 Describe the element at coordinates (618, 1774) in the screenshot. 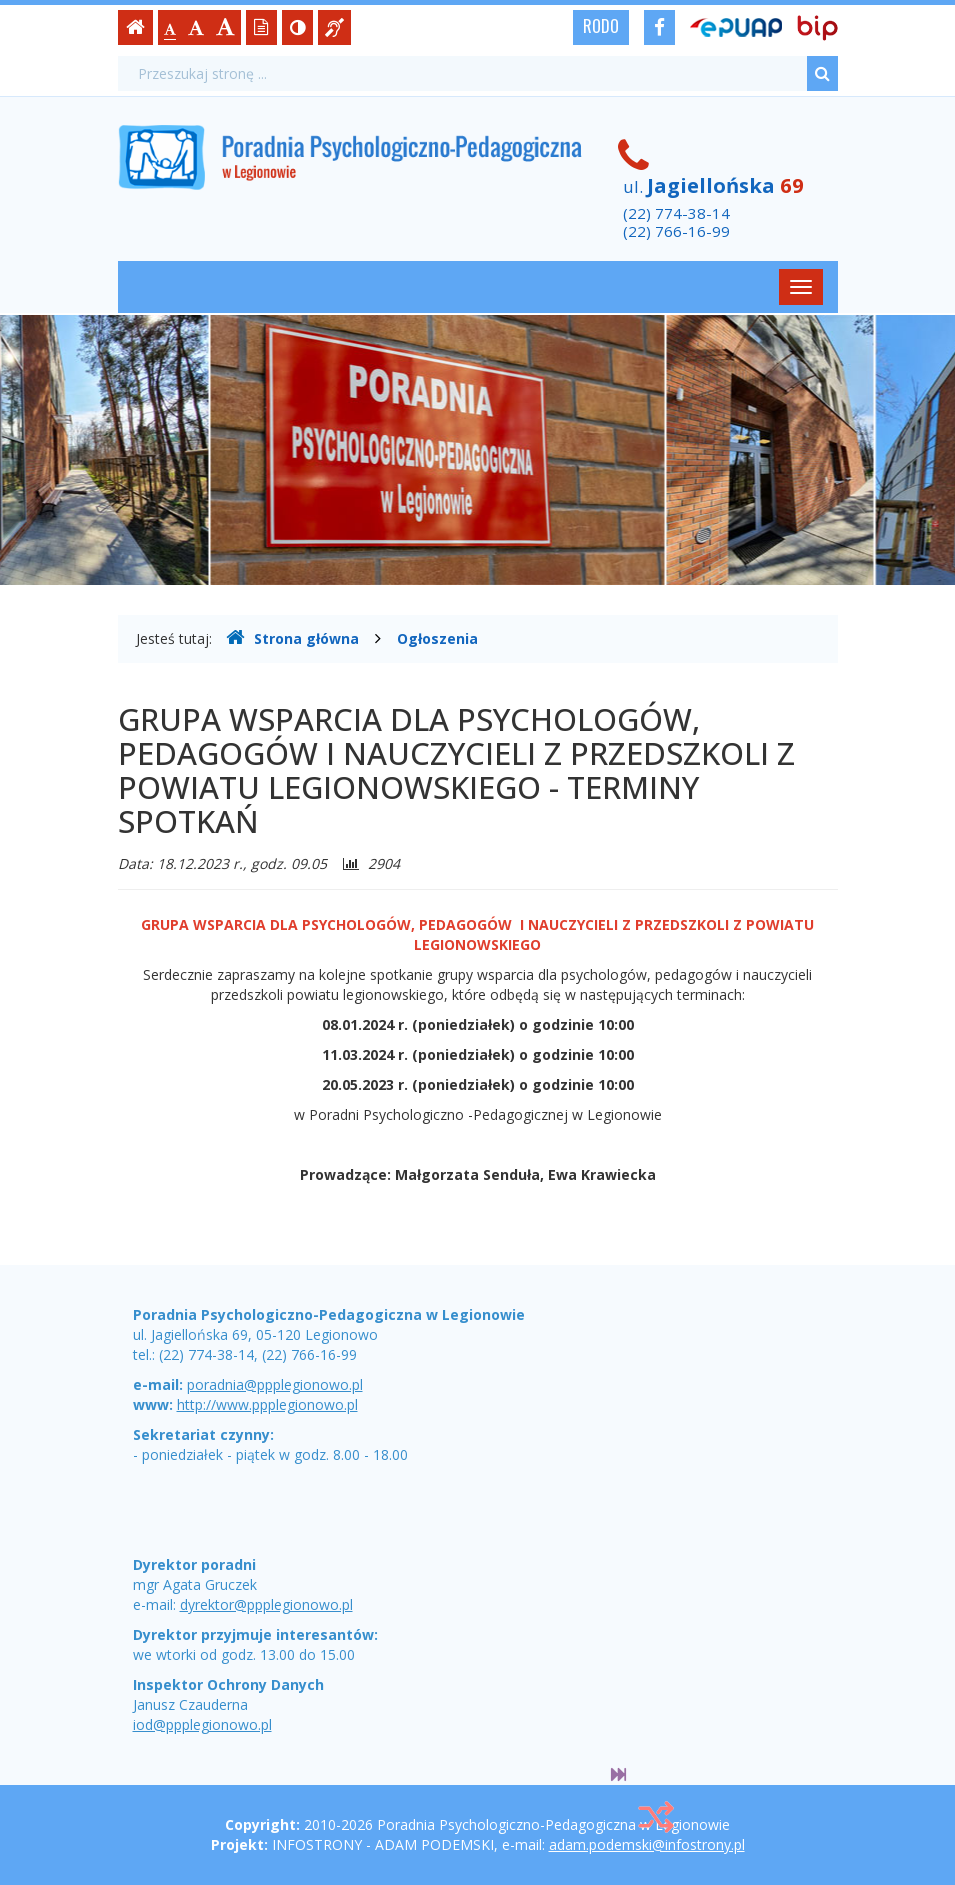

I see `skip to next track` at that location.